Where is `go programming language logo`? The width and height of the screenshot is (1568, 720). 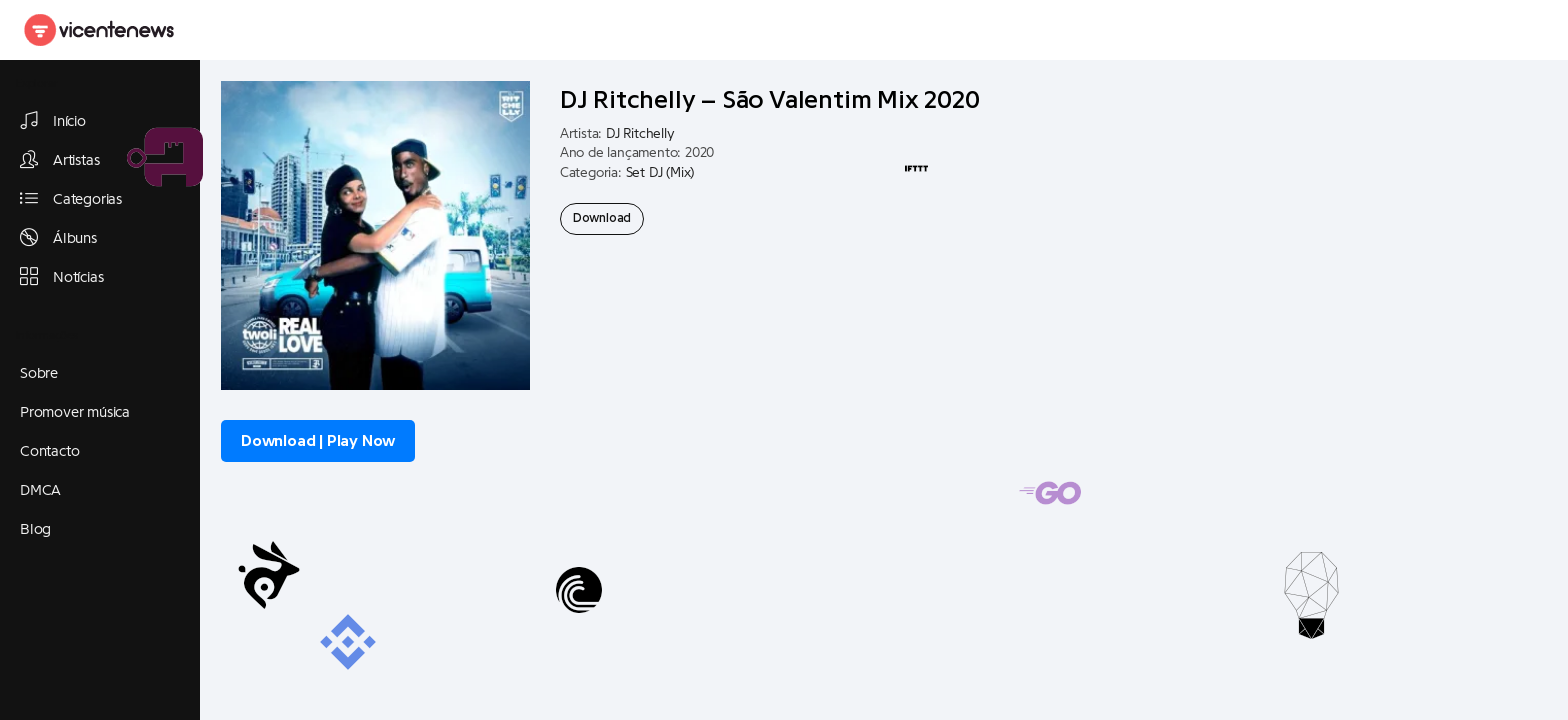
go programming language logo is located at coordinates (1050, 493).